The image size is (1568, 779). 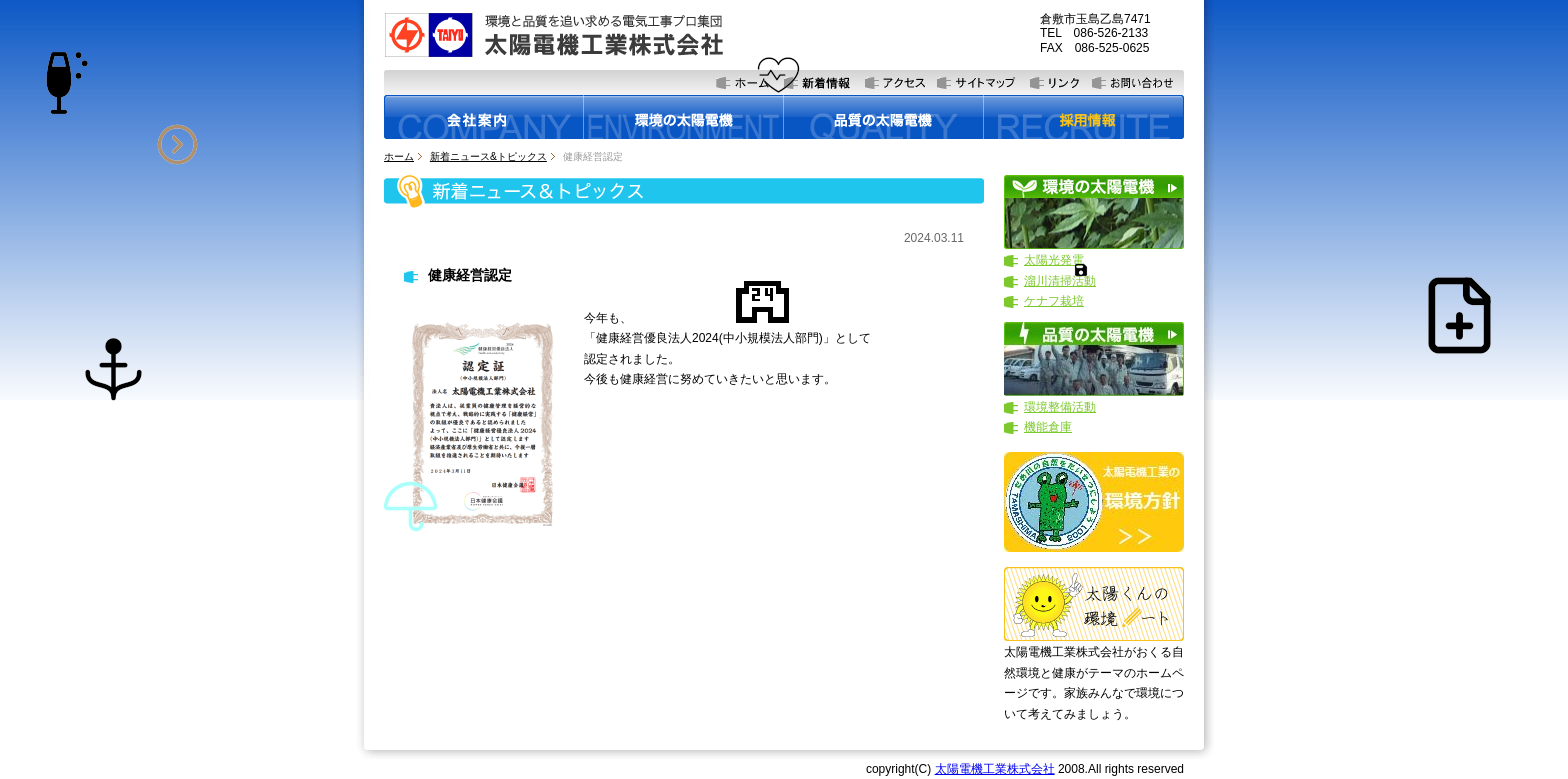 I want to click on celebrate a completed milestone or achievement, so click(x=61, y=83).